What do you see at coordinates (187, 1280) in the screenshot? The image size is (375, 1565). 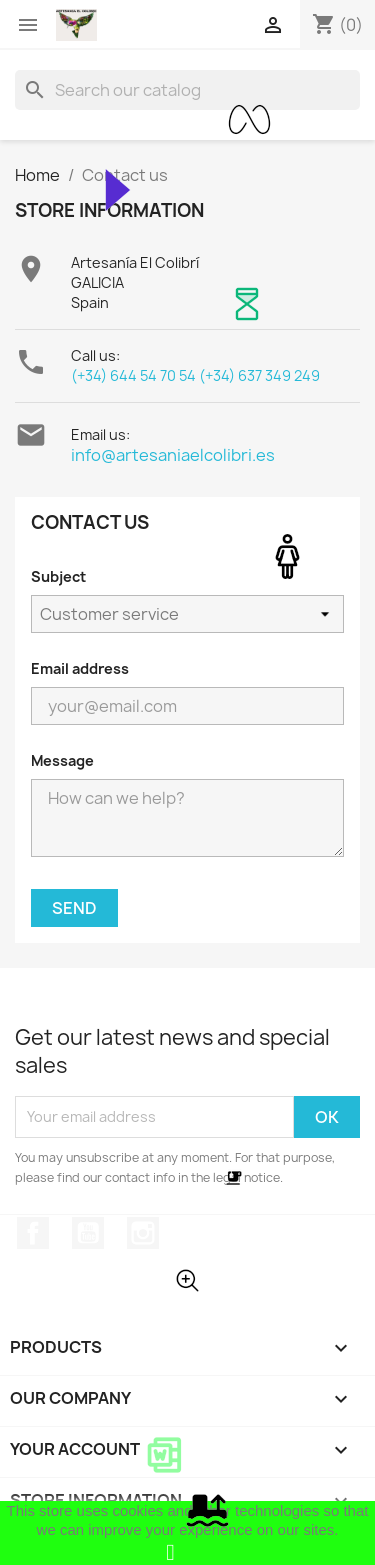 I see `zoom in on content` at bounding box center [187, 1280].